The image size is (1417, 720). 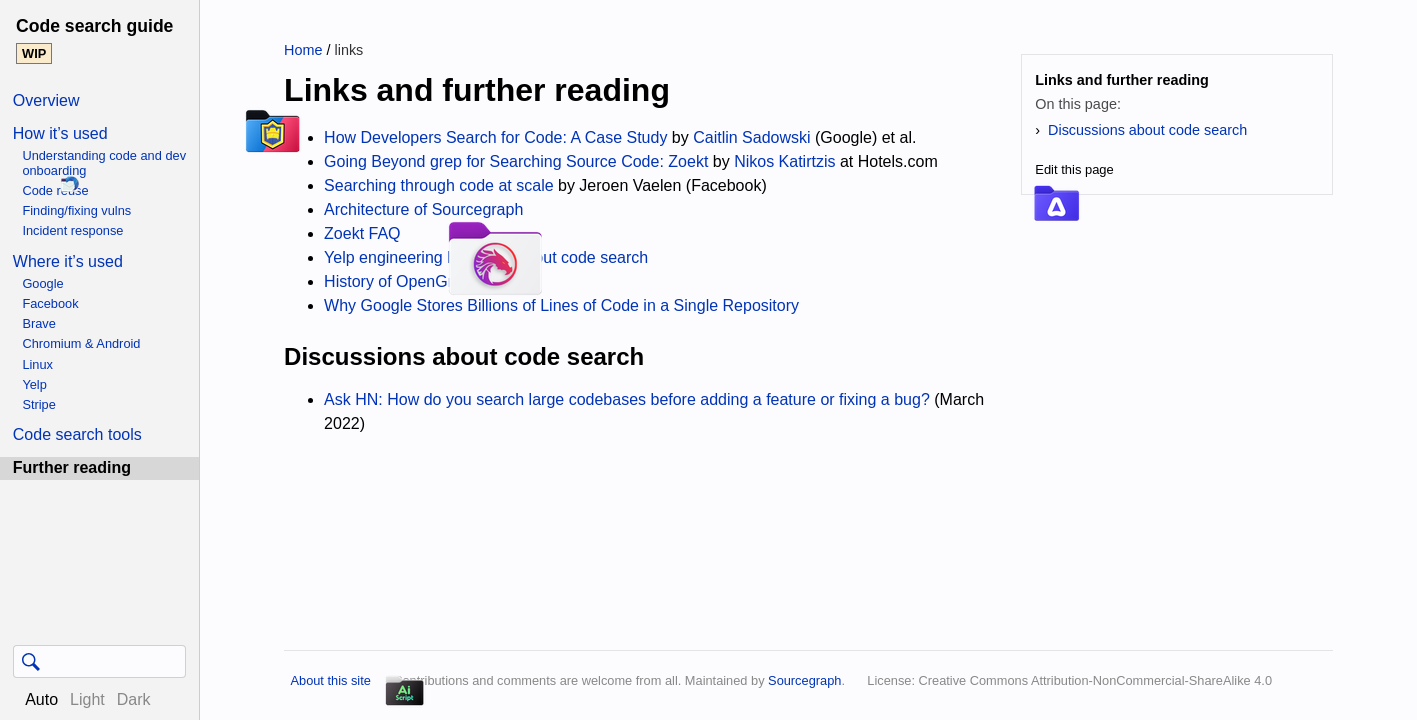 What do you see at coordinates (272, 132) in the screenshot?
I see `open clash royale game files folder` at bounding box center [272, 132].